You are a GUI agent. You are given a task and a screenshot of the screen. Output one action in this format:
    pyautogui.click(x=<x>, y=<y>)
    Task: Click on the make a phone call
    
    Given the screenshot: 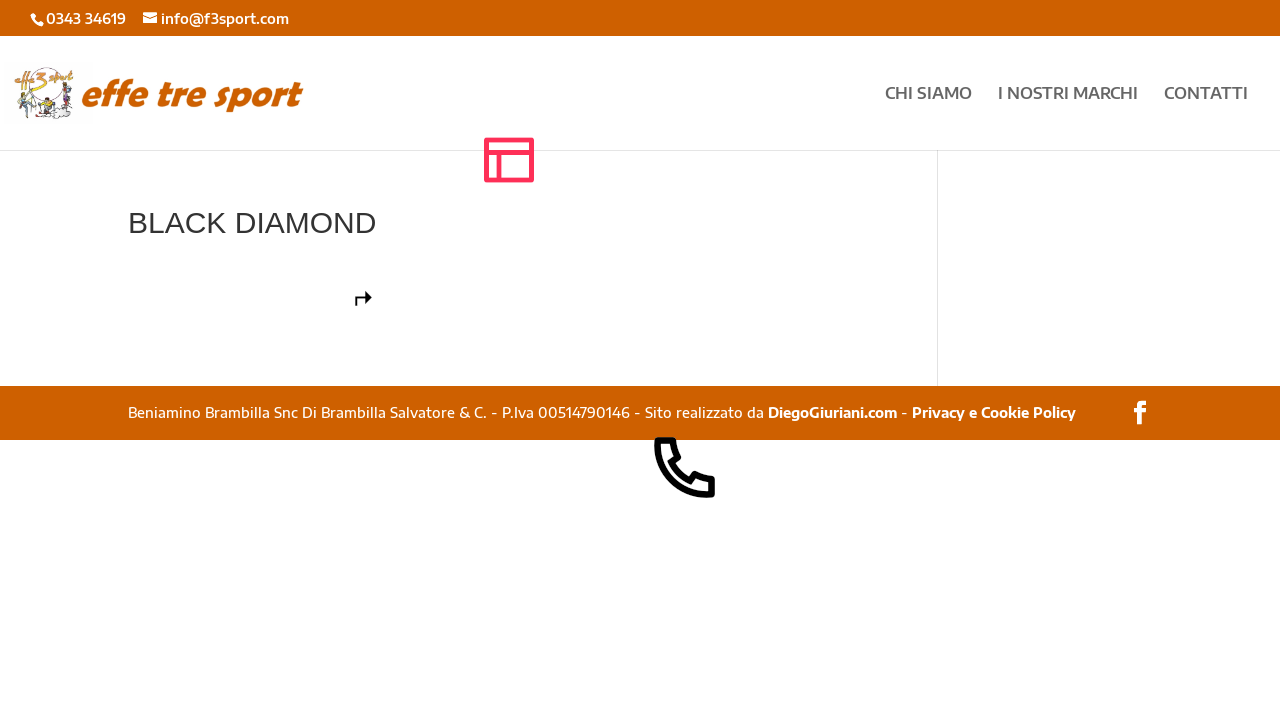 What is the action you would take?
    pyautogui.click(x=684, y=467)
    